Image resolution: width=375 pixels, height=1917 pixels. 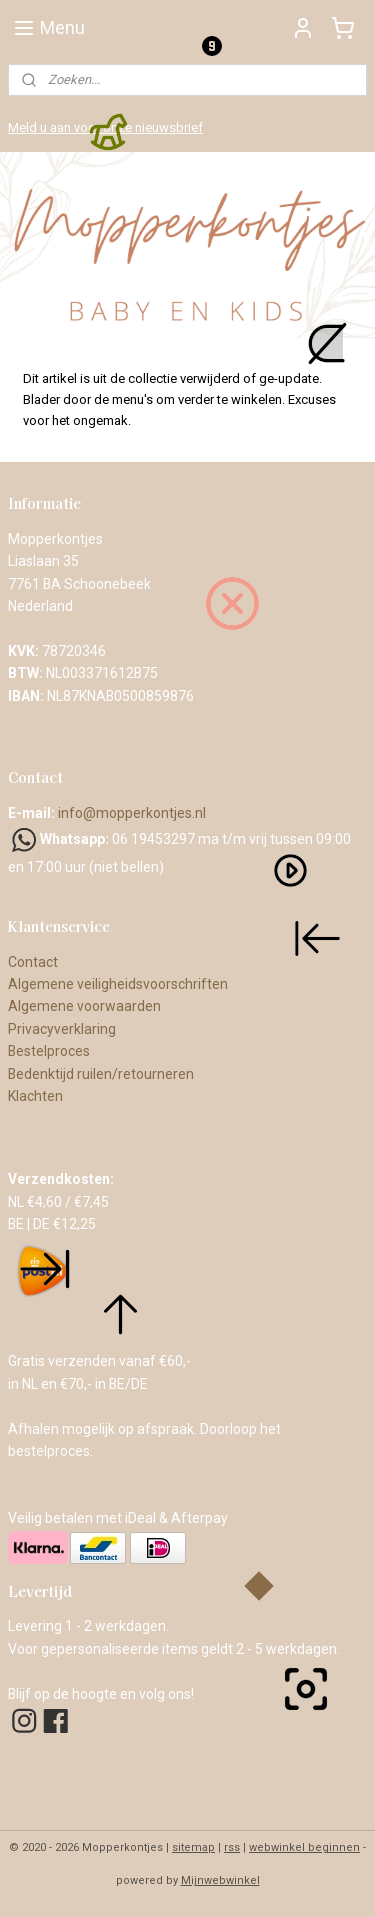 I want to click on play media or video content, so click(x=290, y=870).